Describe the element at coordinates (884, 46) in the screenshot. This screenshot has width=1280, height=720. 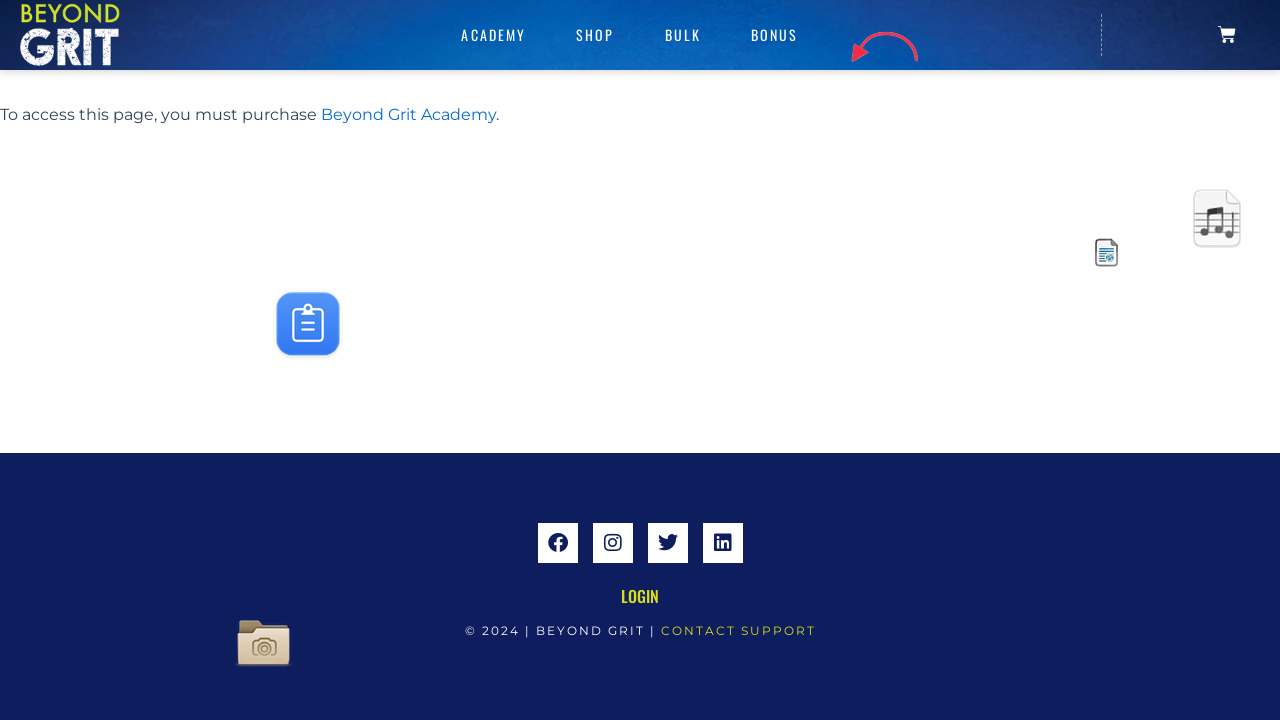
I see `undo the last action` at that location.